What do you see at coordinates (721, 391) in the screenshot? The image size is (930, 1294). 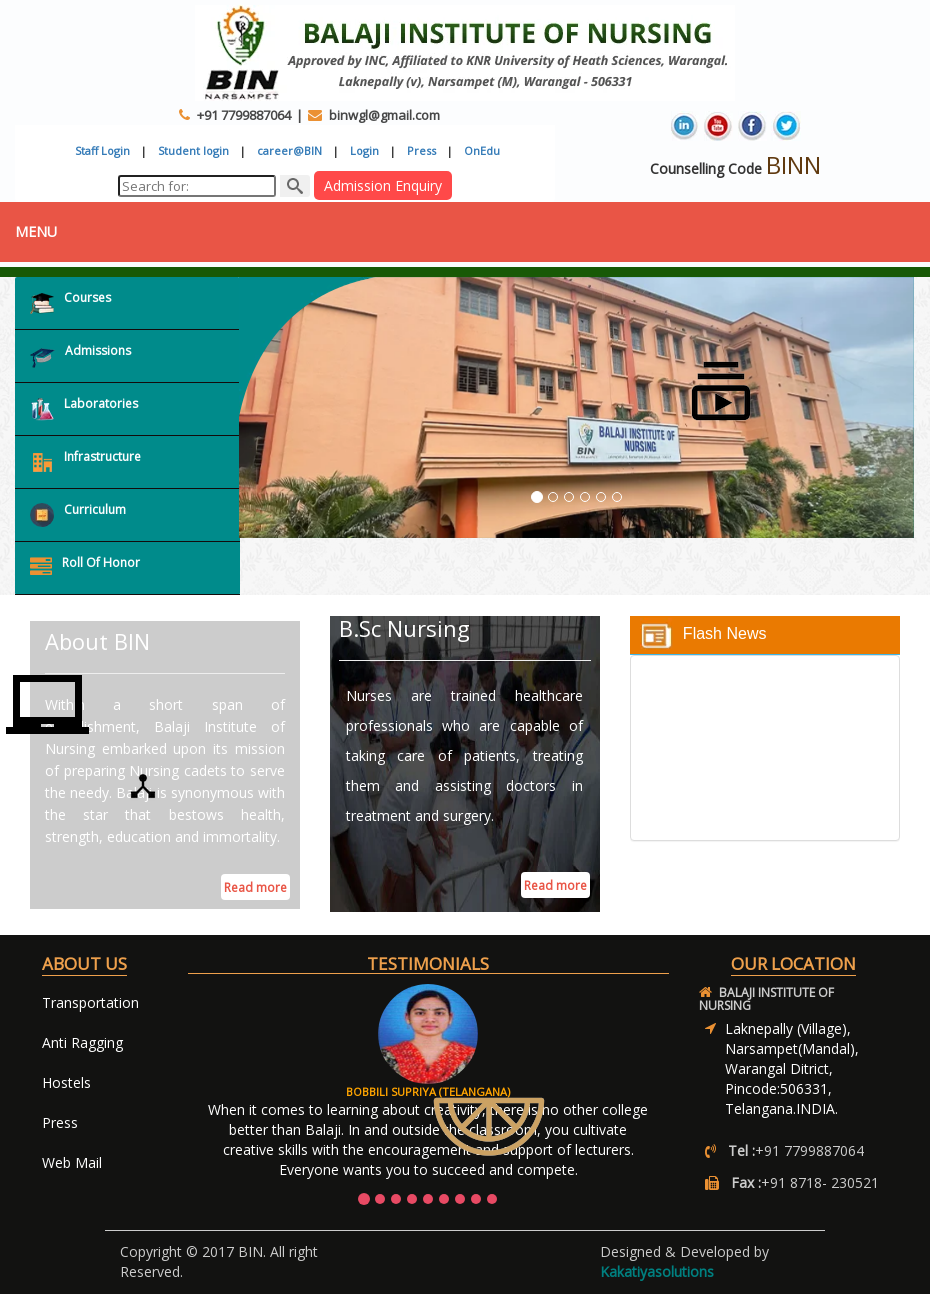 I see `view your subscriptions` at bounding box center [721, 391].